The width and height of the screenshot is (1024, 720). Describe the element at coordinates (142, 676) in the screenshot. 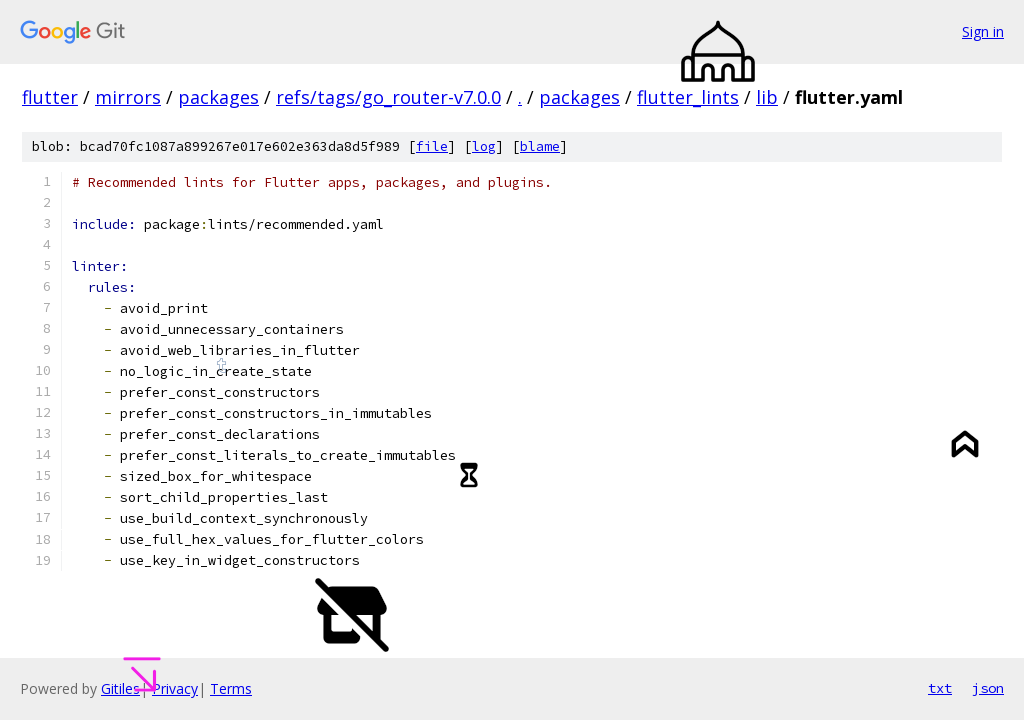

I see `move item to bottom-right corner` at that location.